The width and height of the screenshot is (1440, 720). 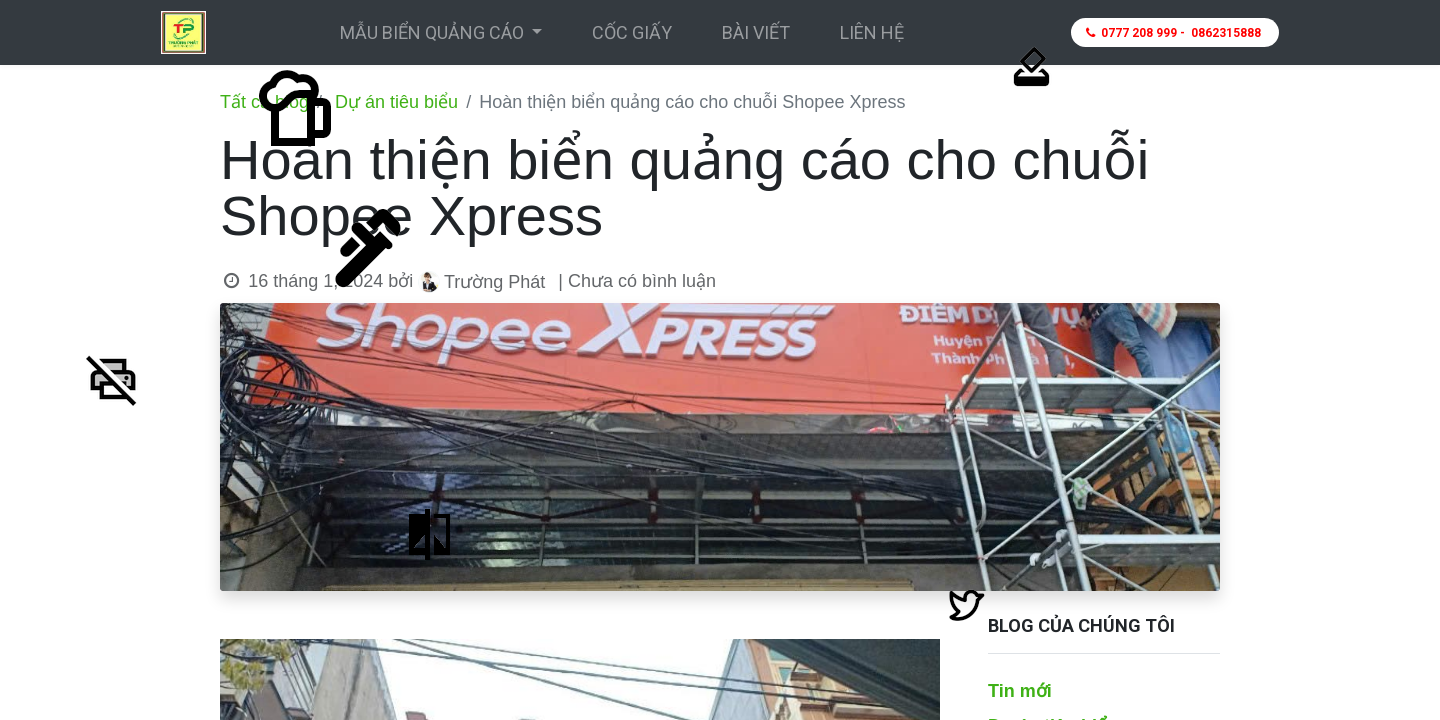 What do you see at coordinates (113, 379) in the screenshot?
I see `printing is disabled or unavailable` at bounding box center [113, 379].